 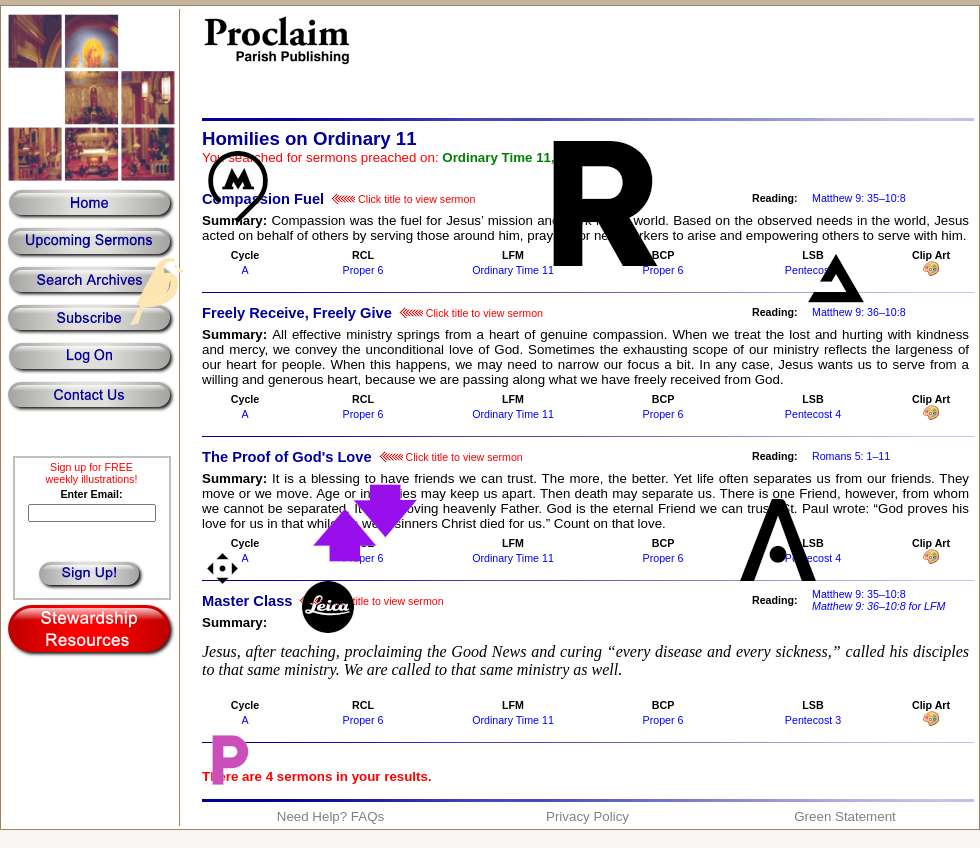 What do you see at coordinates (157, 291) in the screenshot?
I see `wagtail CMS logo` at bounding box center [157, 291].